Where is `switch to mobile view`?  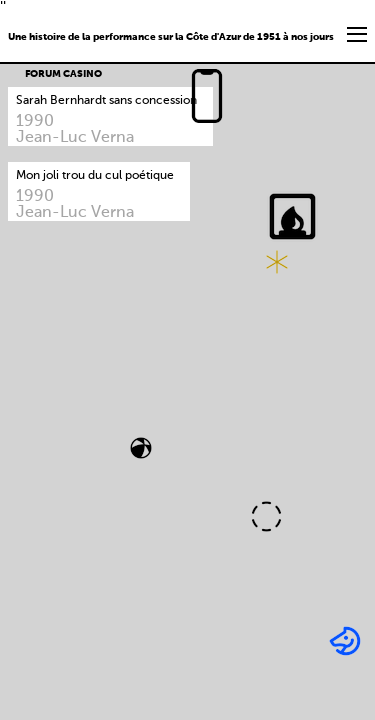 switch to mobile view is located at coordinates (207, 96).